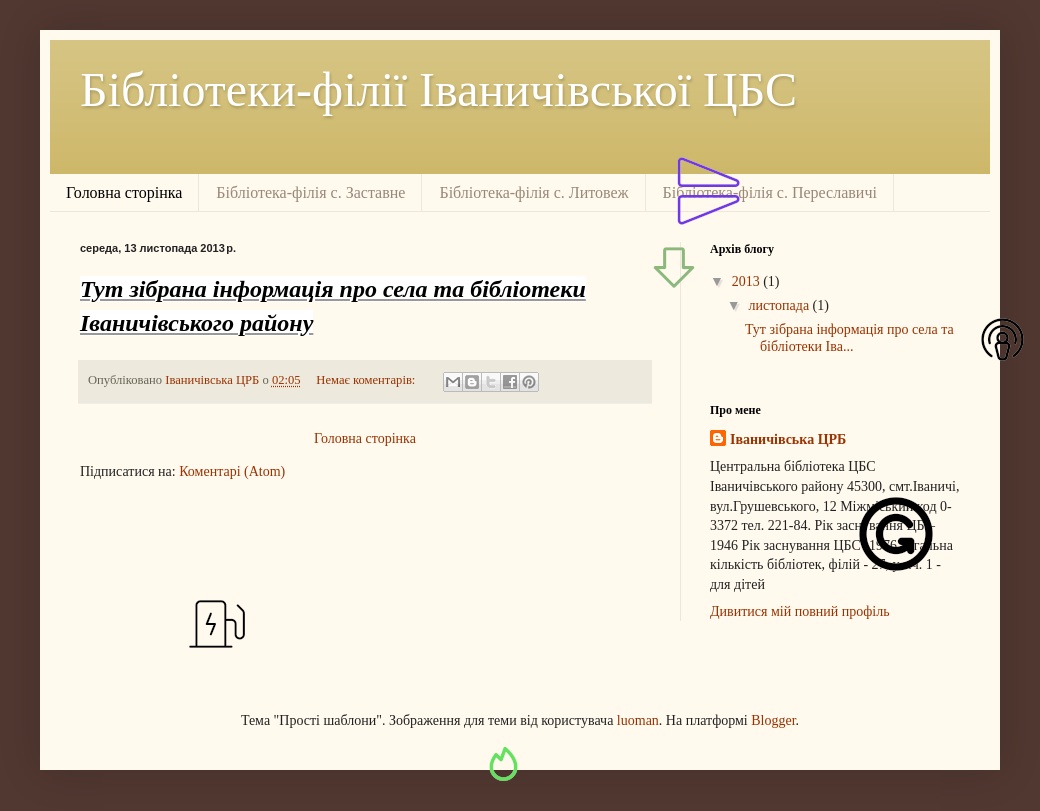 This screenshot has width=1040, height=811. What do you see at coordinates (215, 624) in the screenshot?
I see `find nearby EV charging stations` at bounding box center [215, 624].